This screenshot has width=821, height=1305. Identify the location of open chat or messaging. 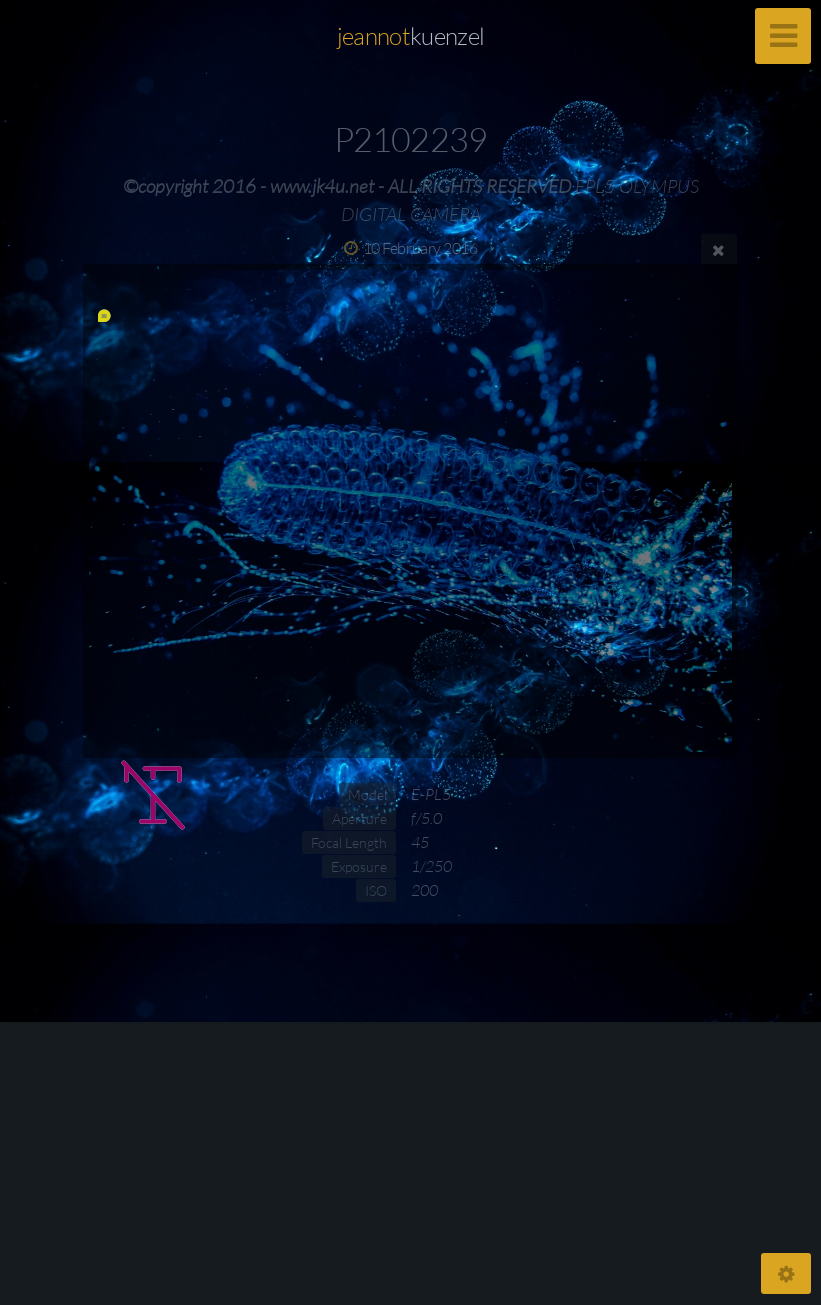
(104, 316).